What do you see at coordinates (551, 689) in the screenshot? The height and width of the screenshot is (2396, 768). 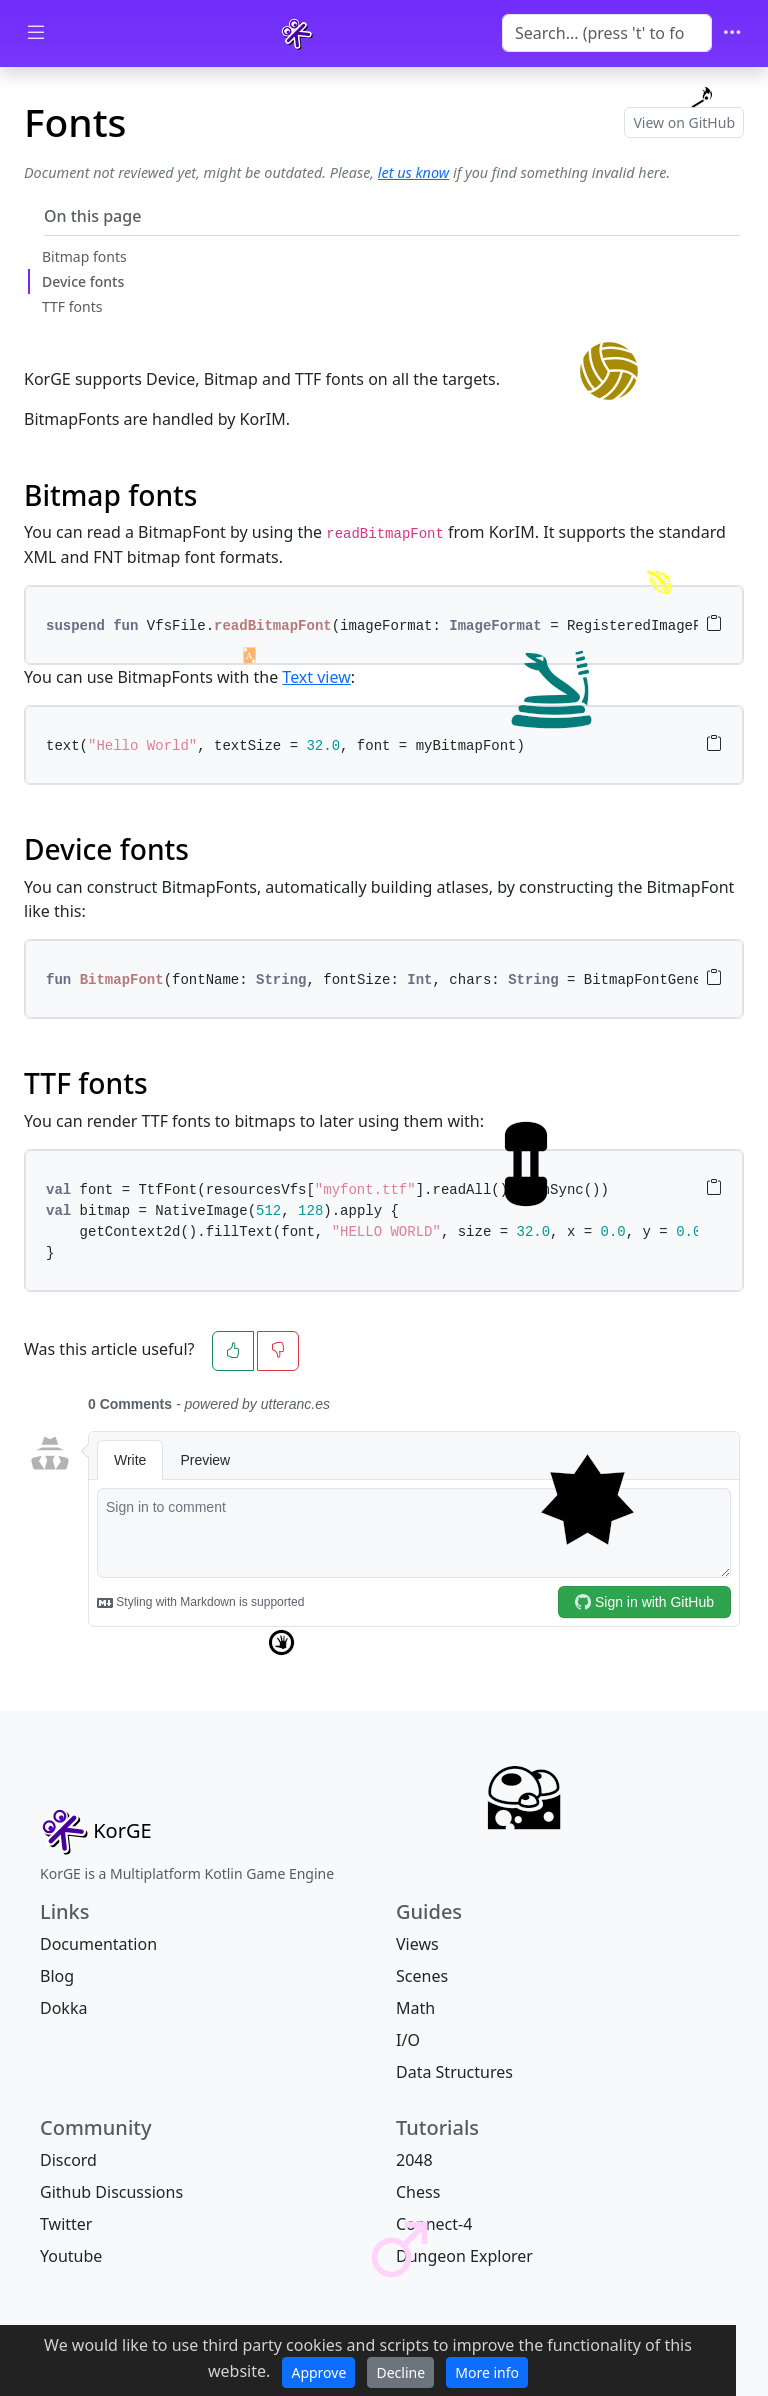 I see `indicates danger or hazard warning` at bounding box center [551, 689].